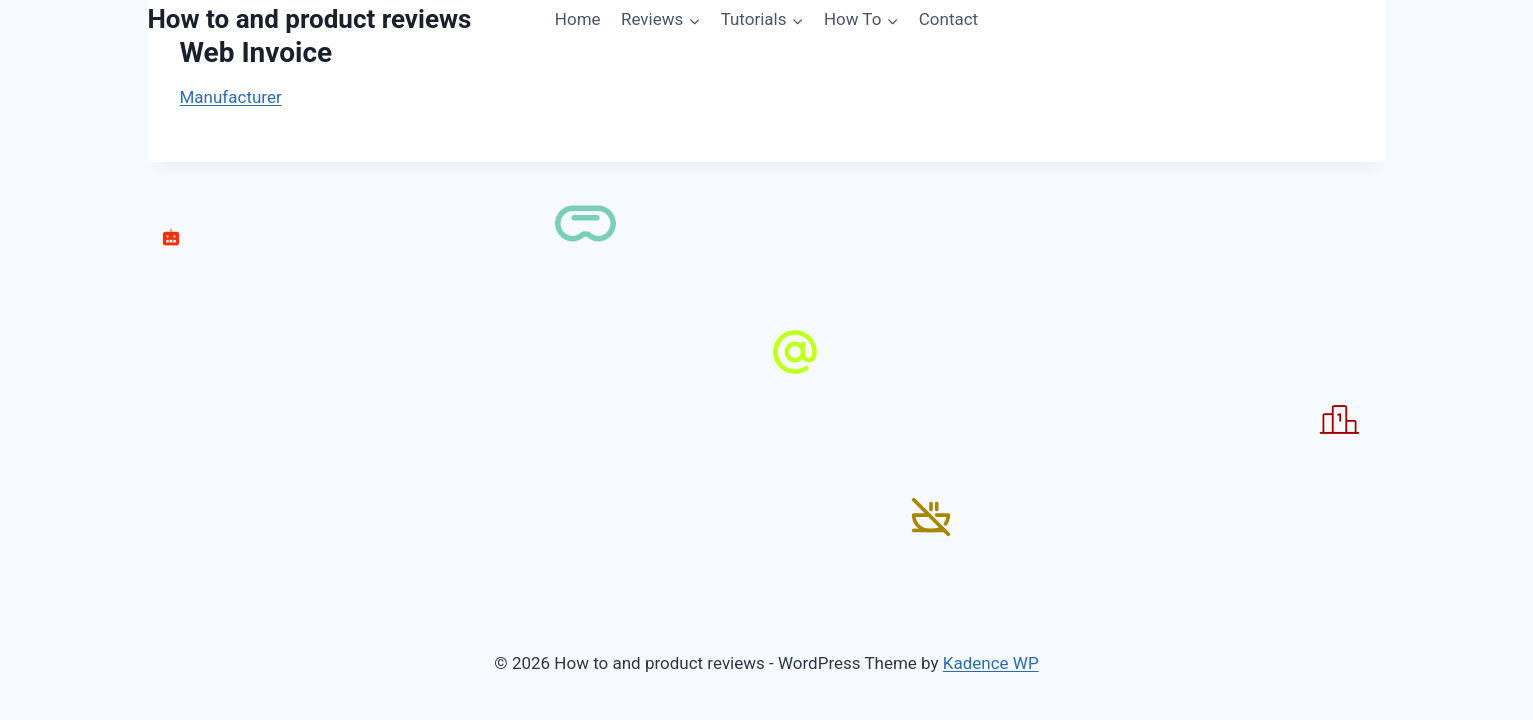  I want to click on access AI assistant or chatbot features, so click(171, 238).